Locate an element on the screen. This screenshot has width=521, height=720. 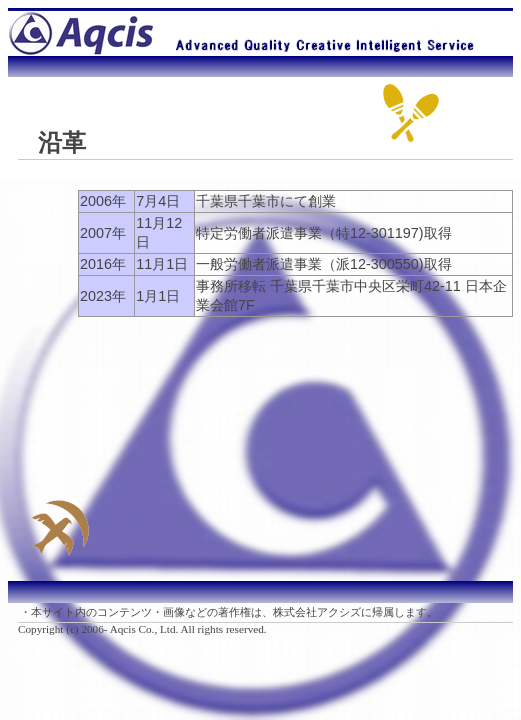
falcon moon game icon or badge is located at coordinates (60, 528).